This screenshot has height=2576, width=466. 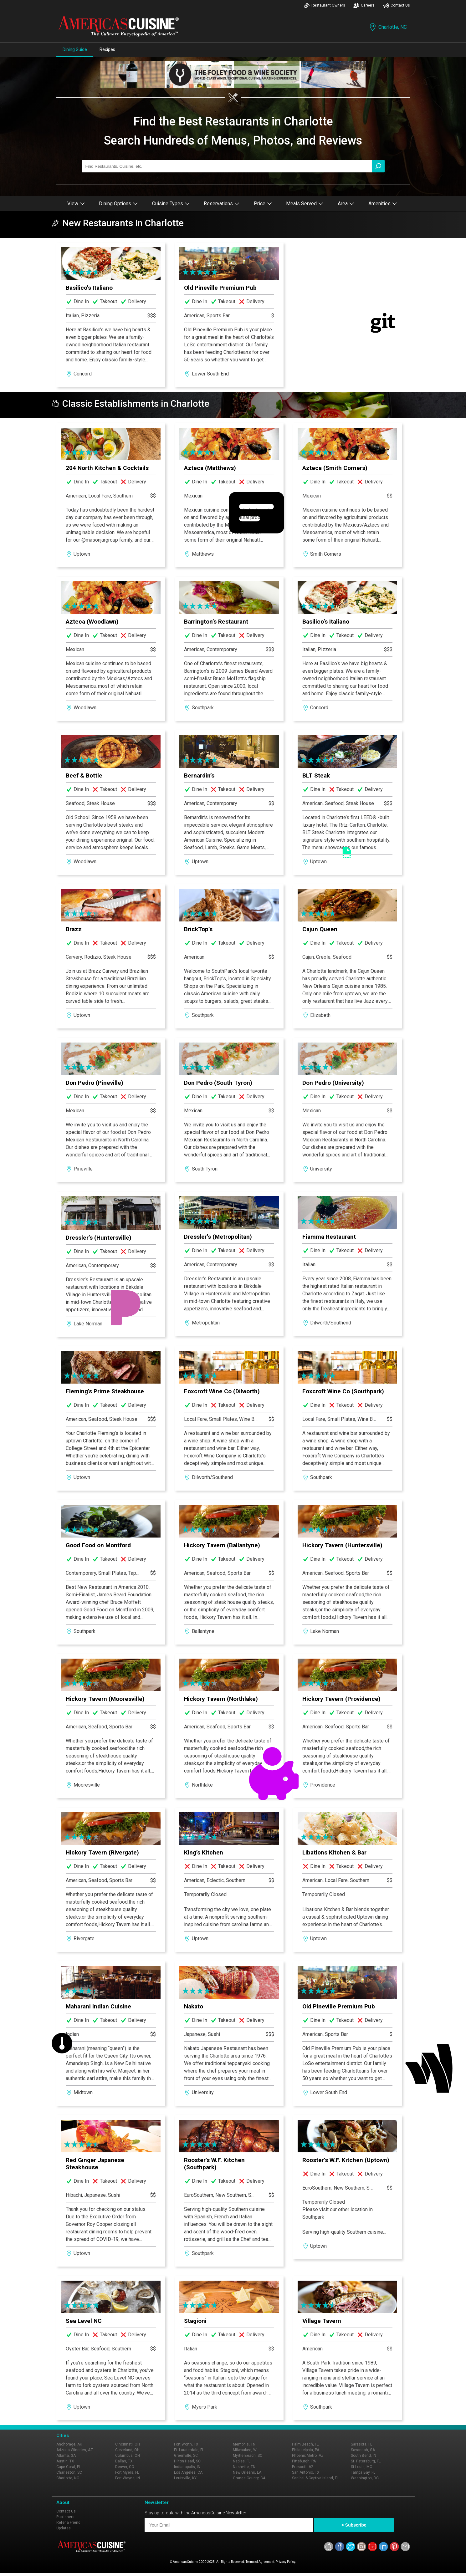 What do you see at coordinates (383, 323) in the screenshot?
I see `git version control system logo` at bounding box center [383, 323].